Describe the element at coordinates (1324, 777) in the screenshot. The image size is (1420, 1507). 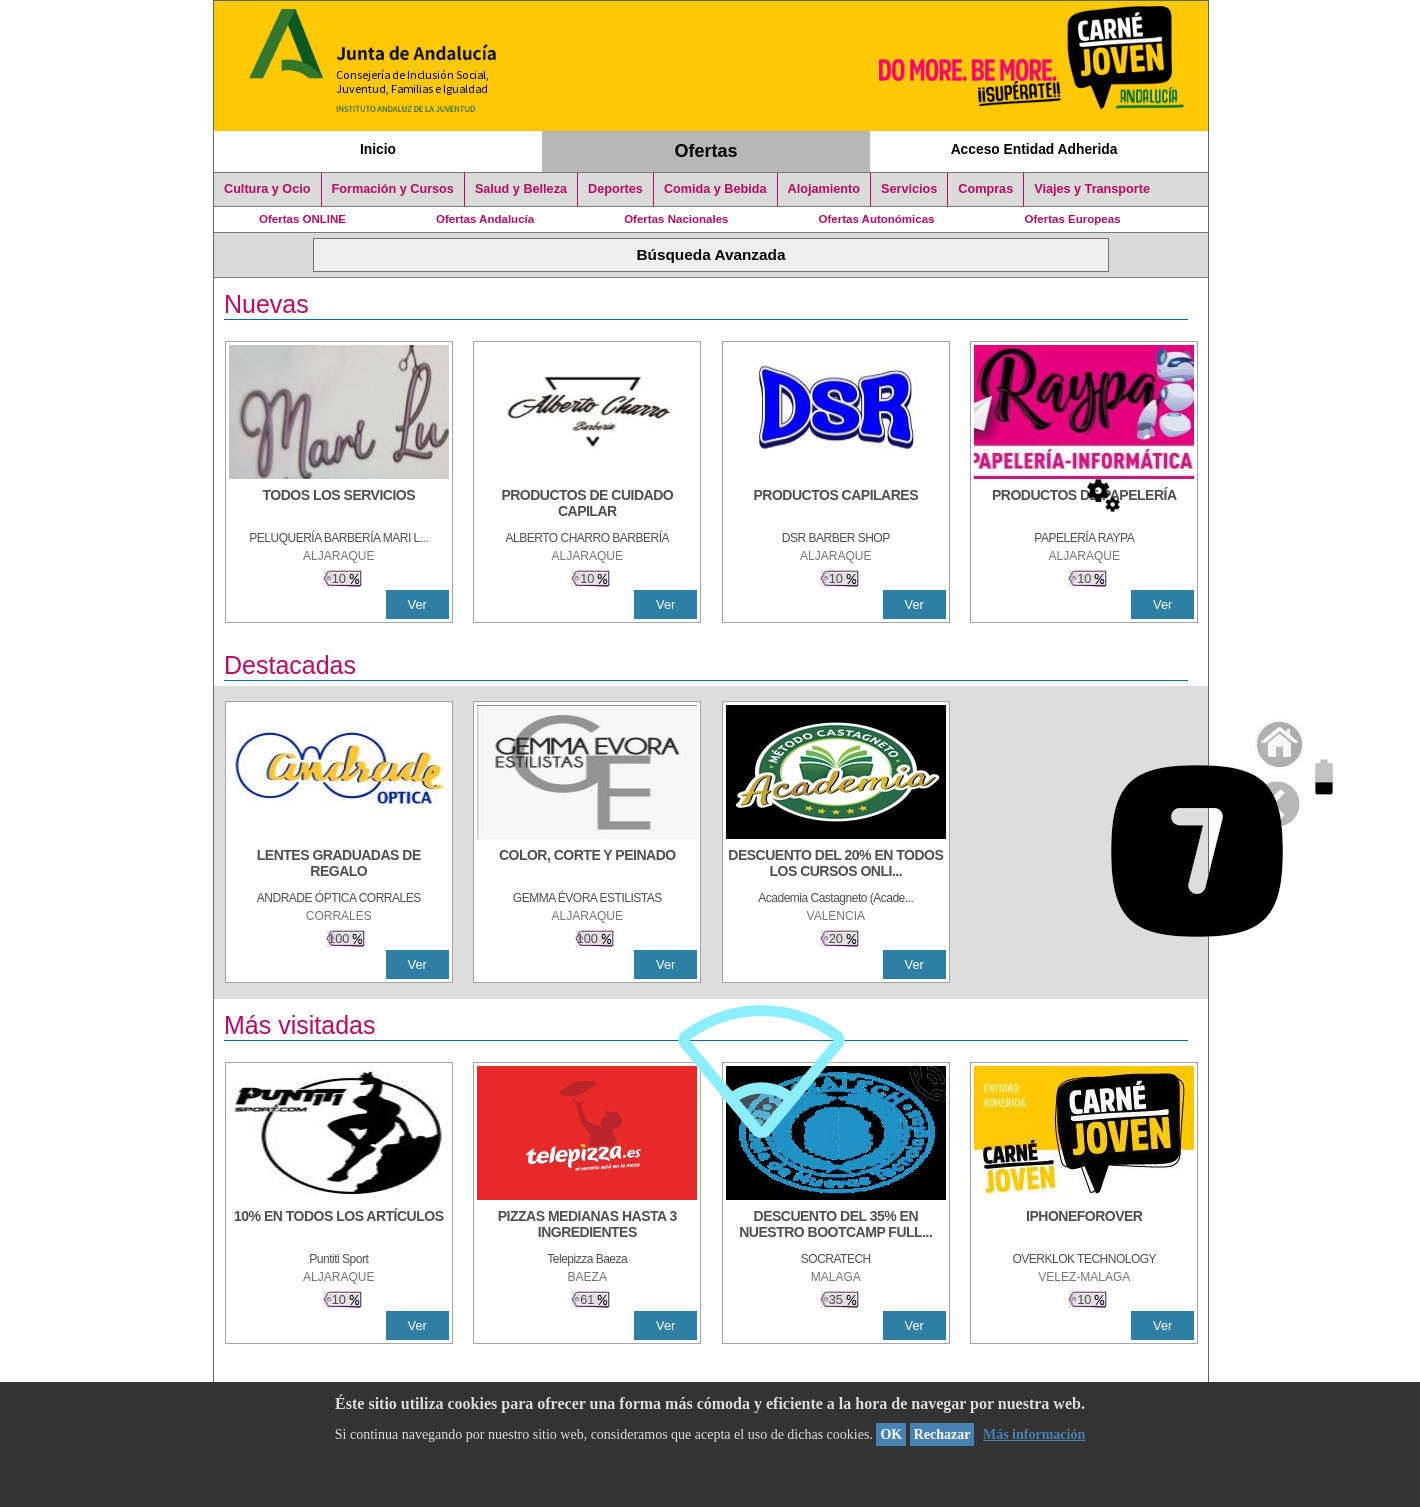
I see `indicates battery level at 30%` at that location.